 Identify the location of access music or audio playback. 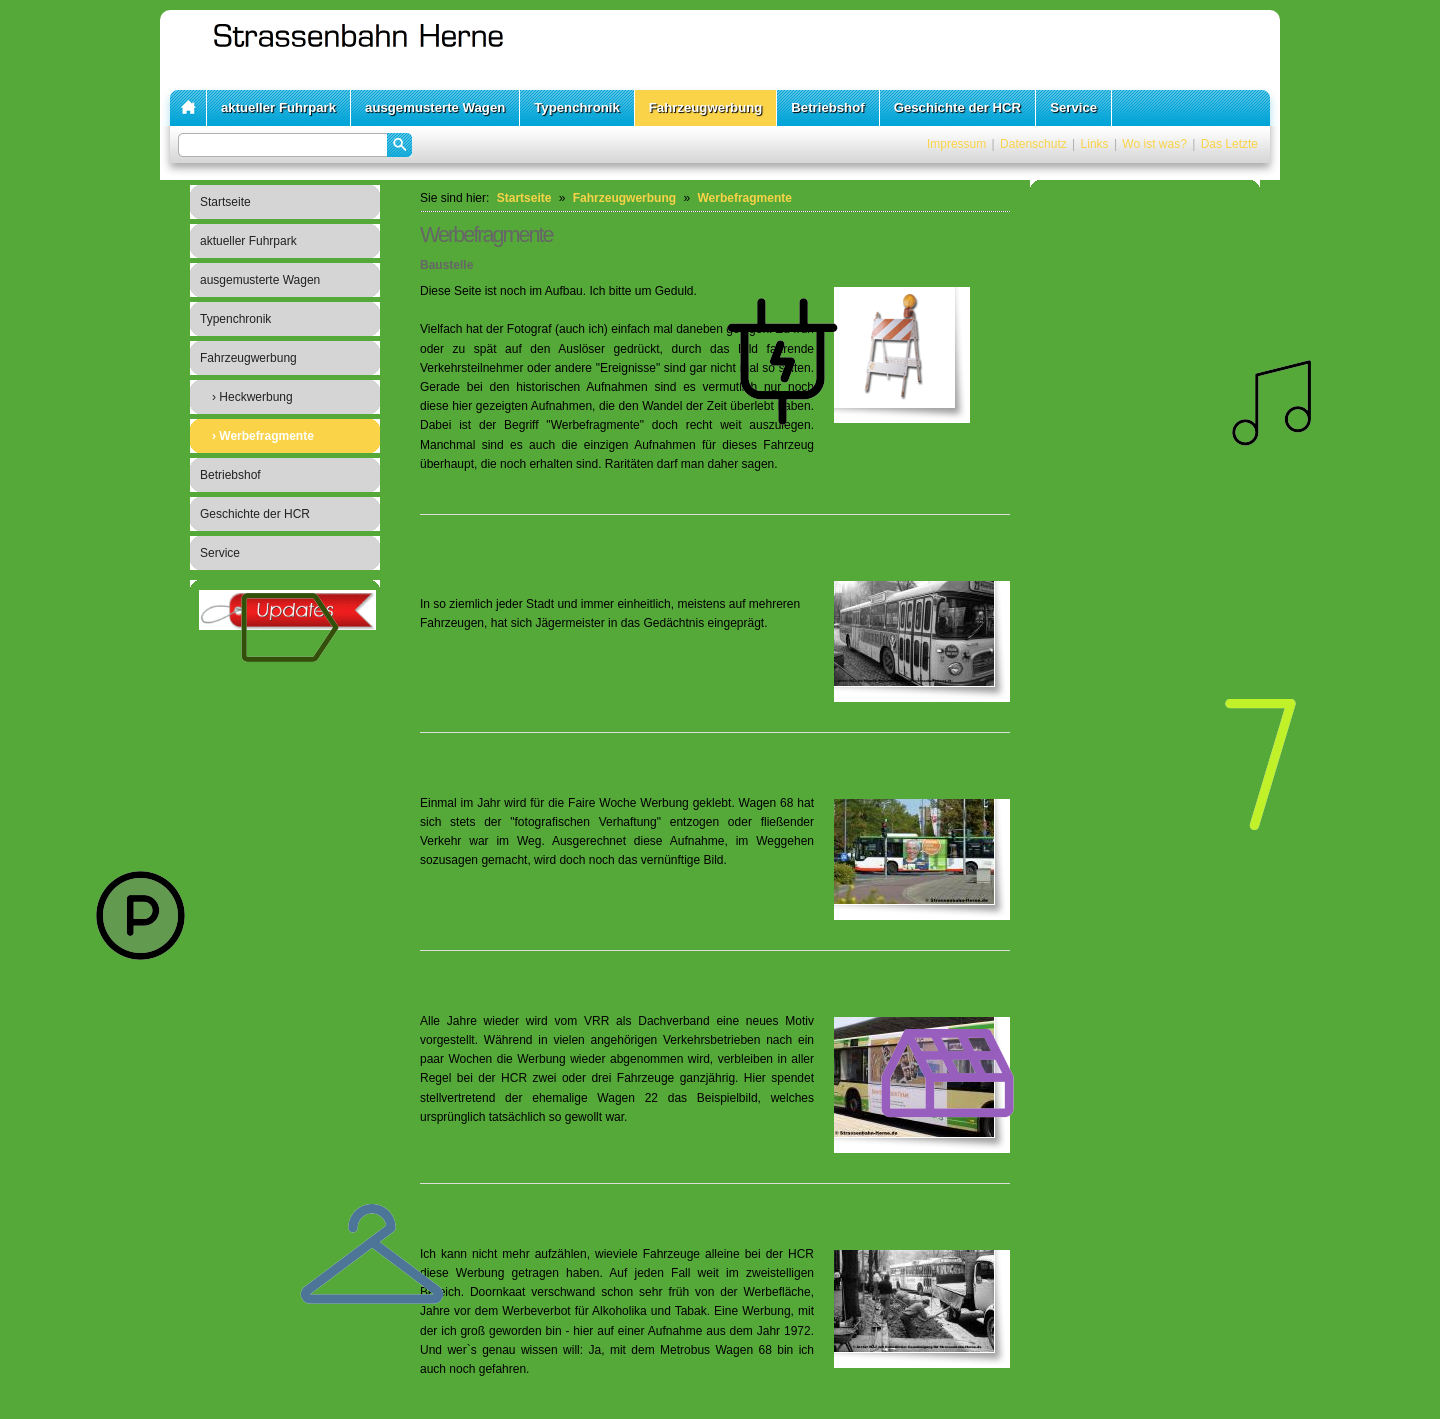
(1276, 404).